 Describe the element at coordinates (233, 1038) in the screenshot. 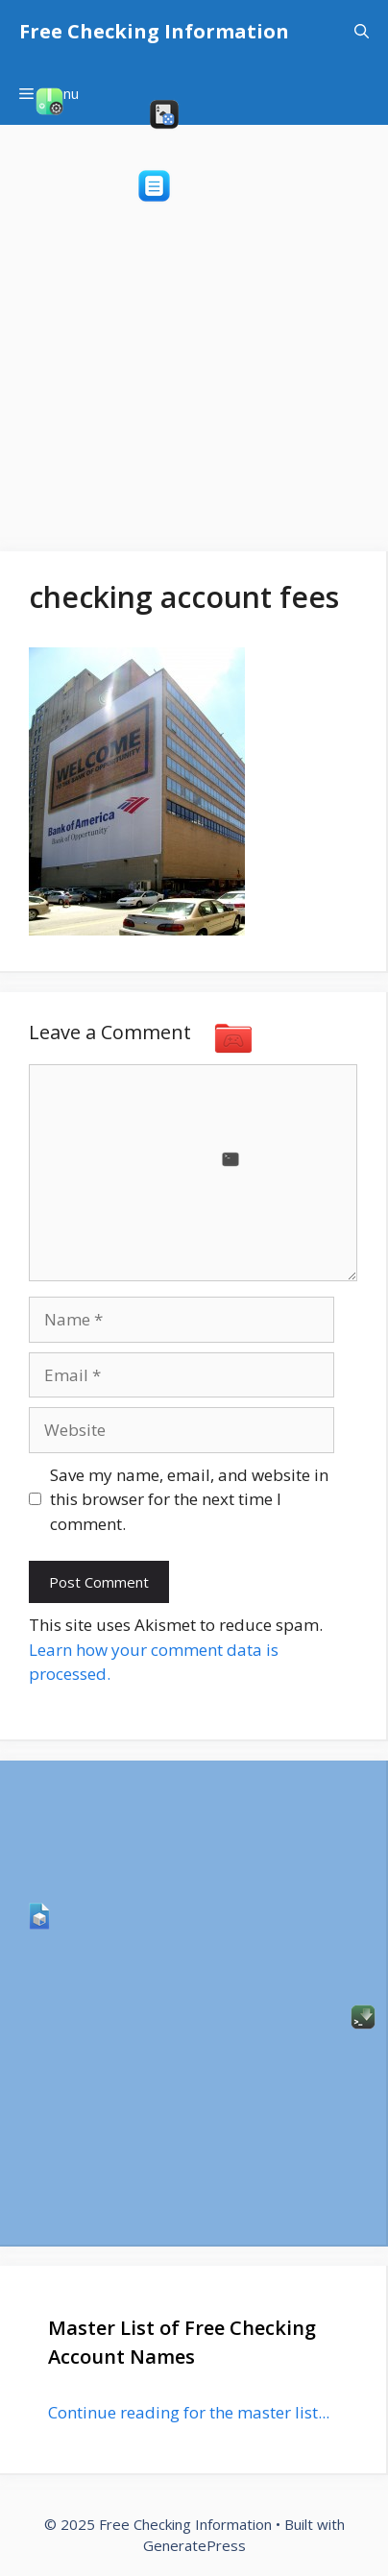

I see `open your games folder` at that location.